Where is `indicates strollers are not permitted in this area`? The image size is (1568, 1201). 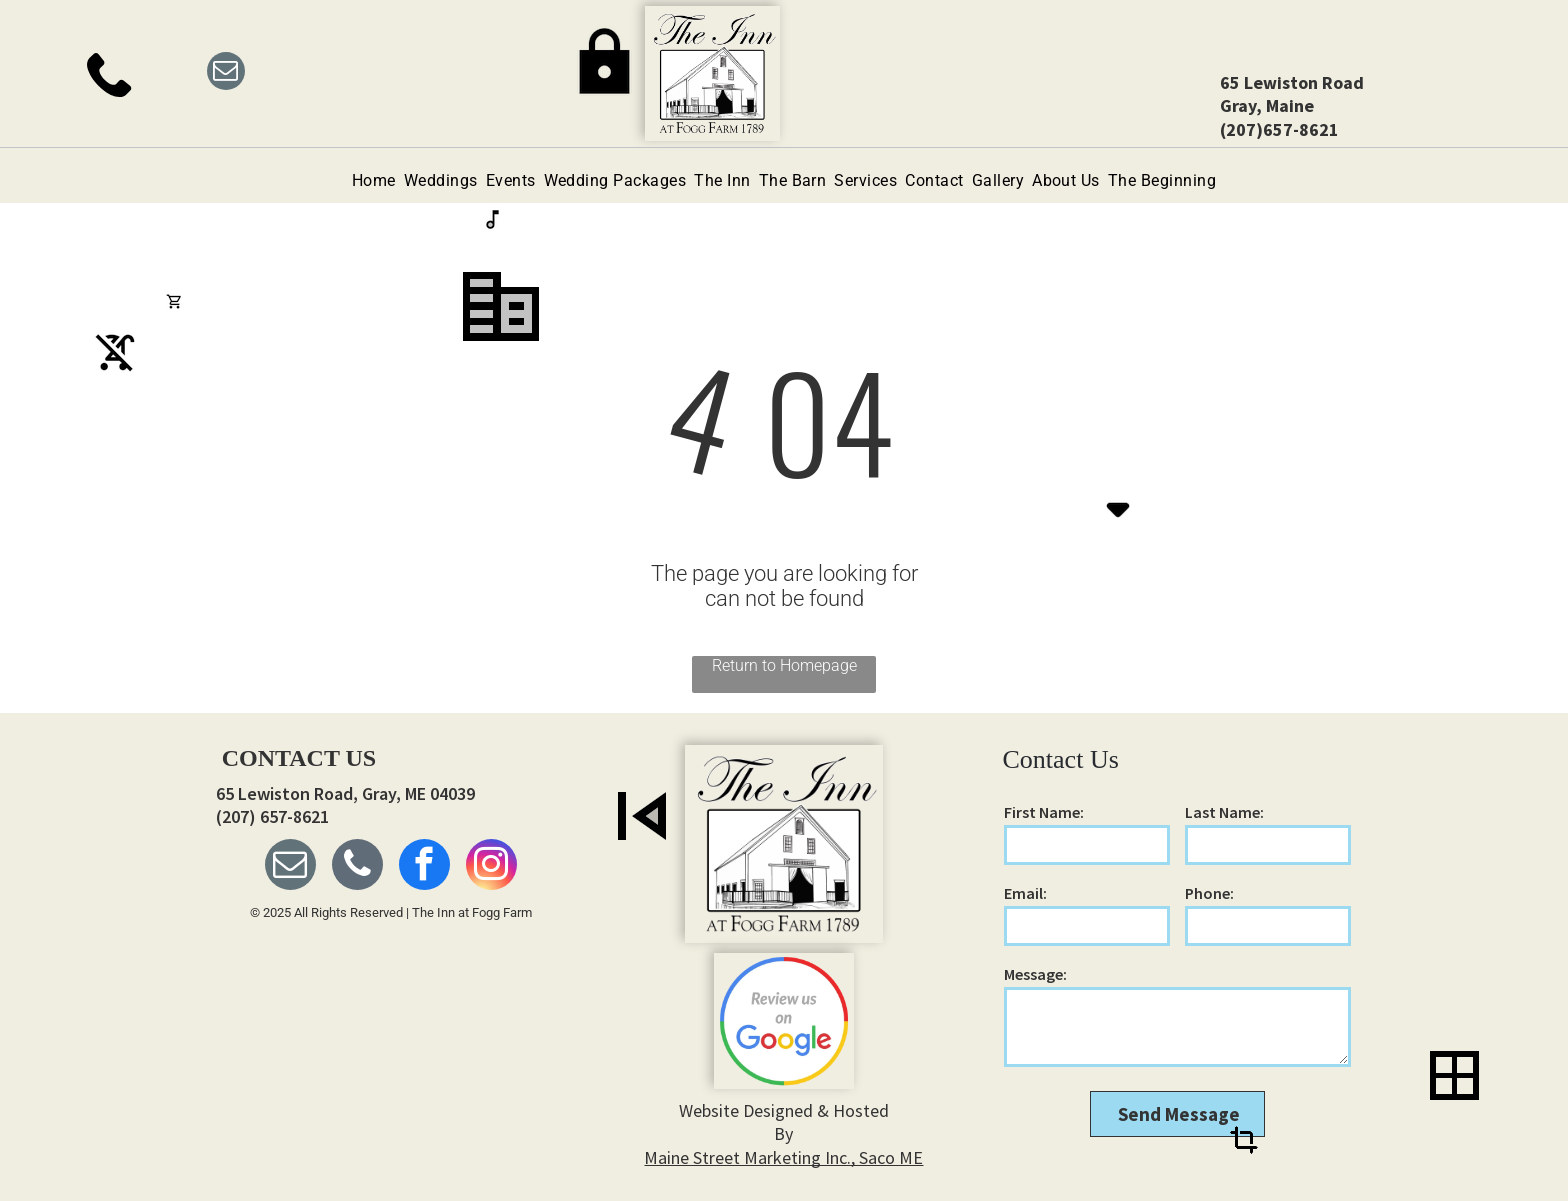 indicates strollers are not permitted in this area is located at coordinates (115, 351).